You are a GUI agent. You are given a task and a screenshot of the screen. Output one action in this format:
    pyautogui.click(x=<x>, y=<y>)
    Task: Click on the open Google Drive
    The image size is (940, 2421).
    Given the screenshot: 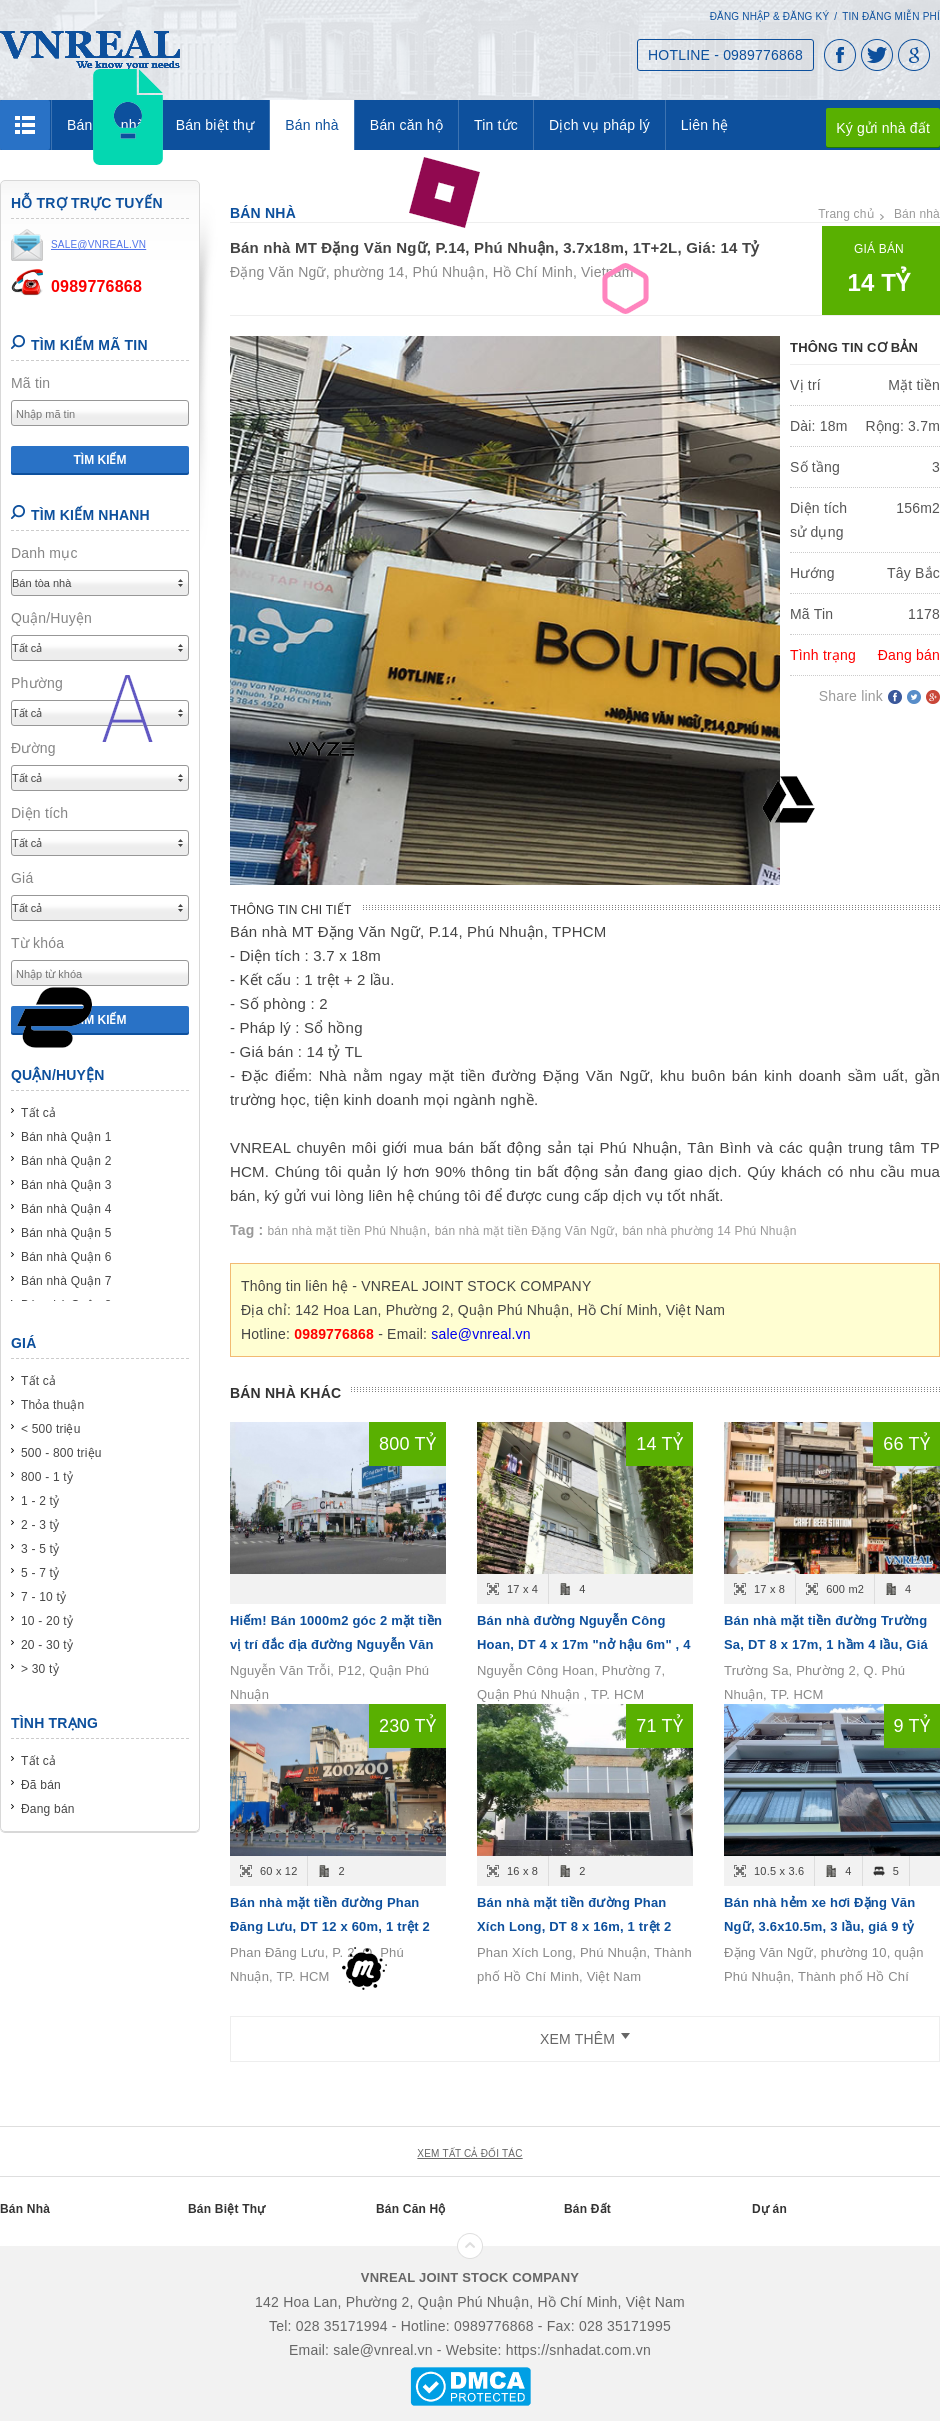 What is the action you would take?
    pyautogui.click(x=788, y=799)
    